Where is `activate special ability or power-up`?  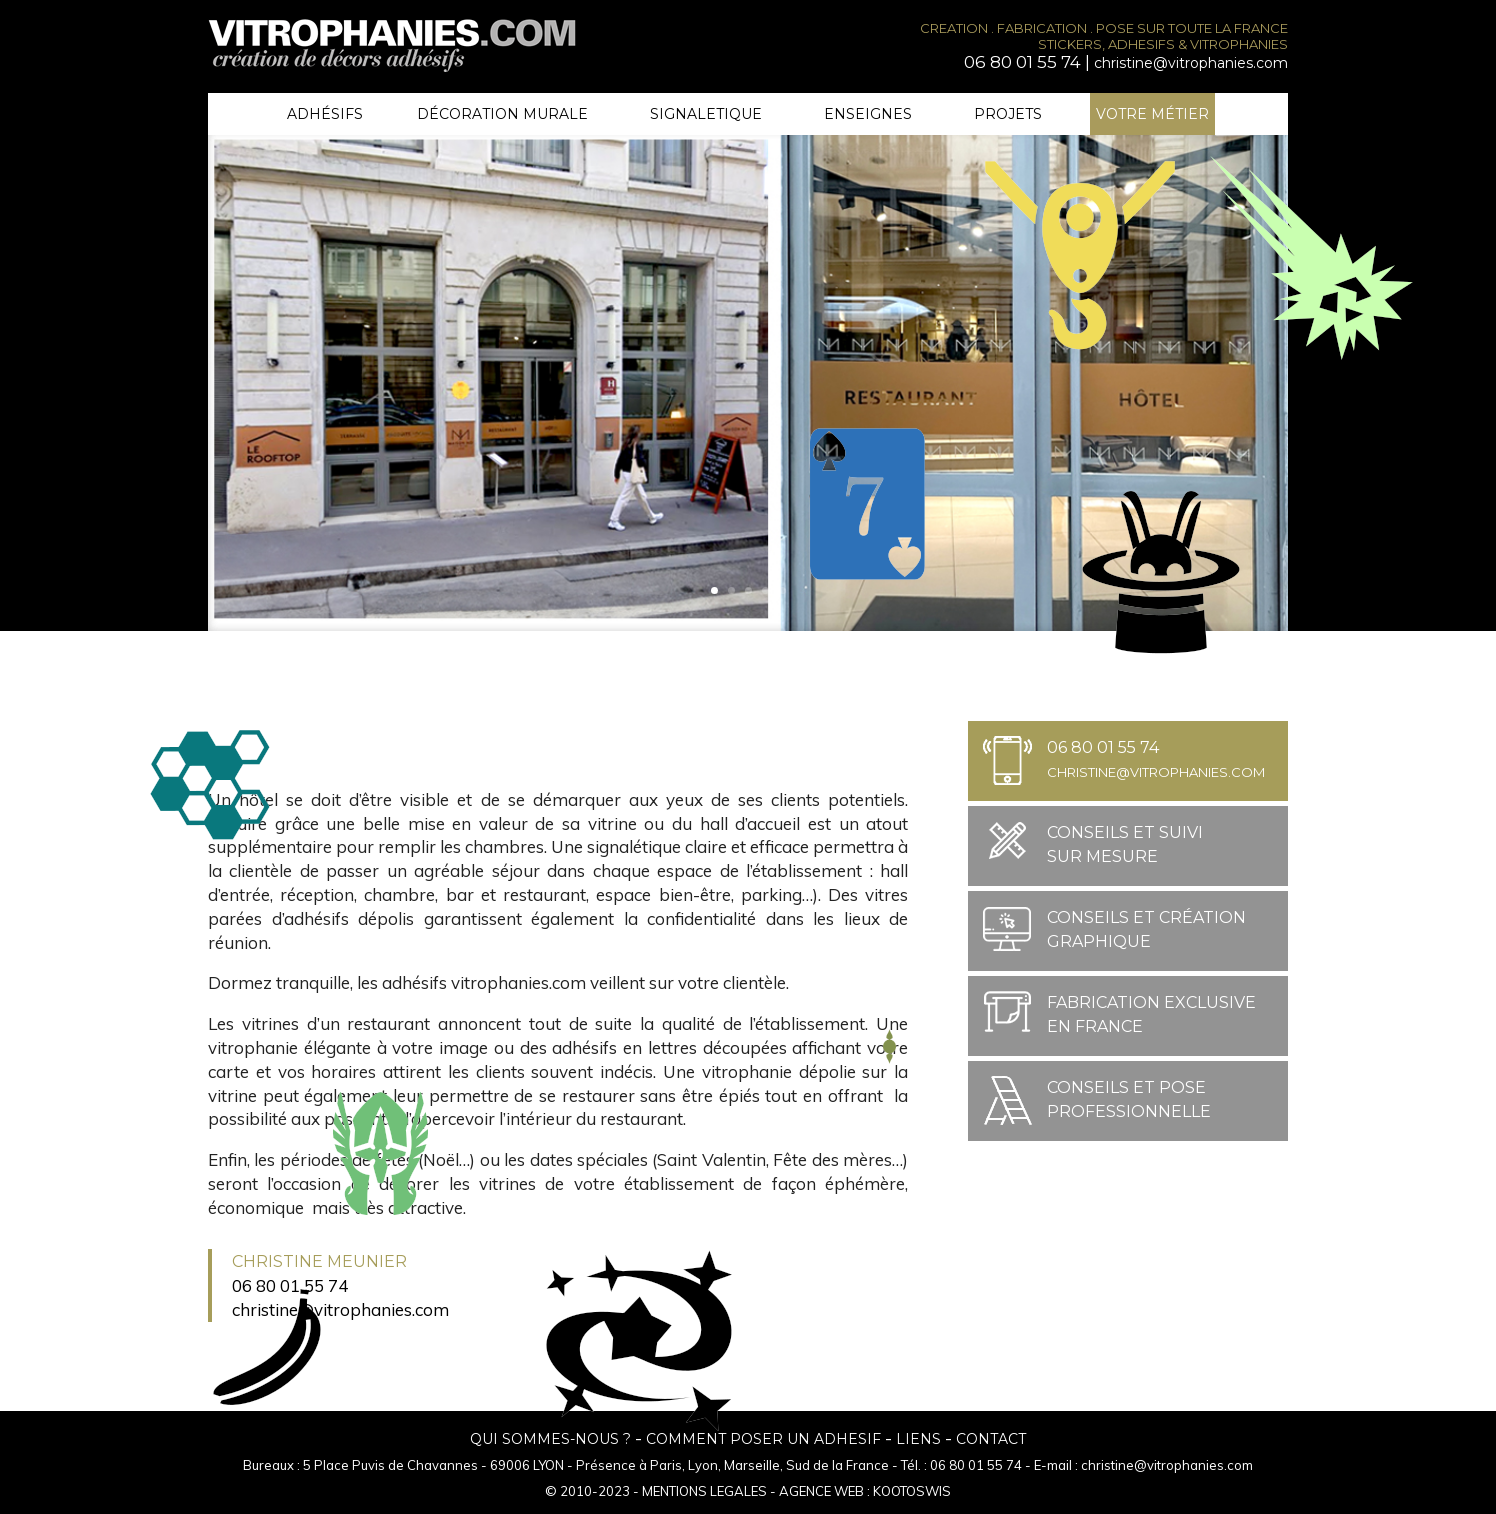
activate special ability or power-up is located at coordinates (639, 1339).